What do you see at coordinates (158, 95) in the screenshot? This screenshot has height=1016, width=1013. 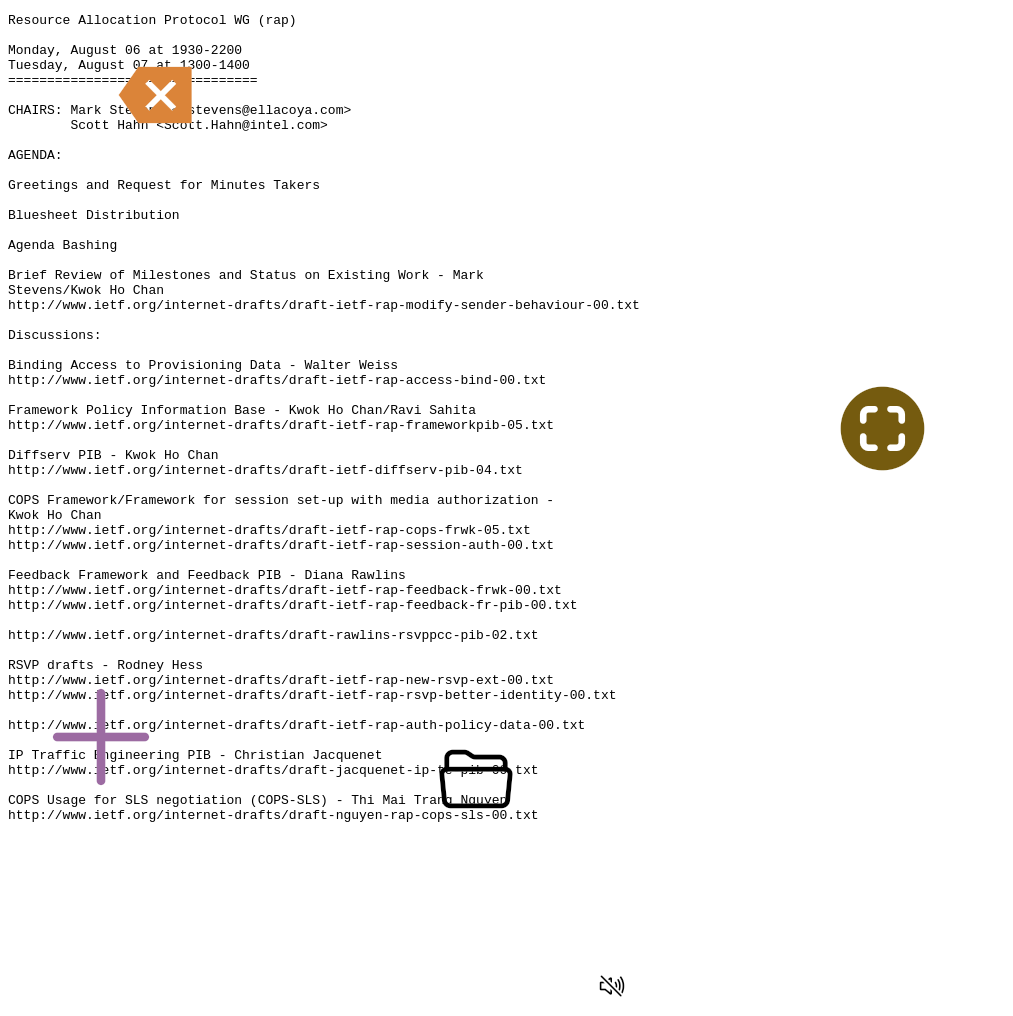 I see `delete the previous character` at bounding box center [158, 95].